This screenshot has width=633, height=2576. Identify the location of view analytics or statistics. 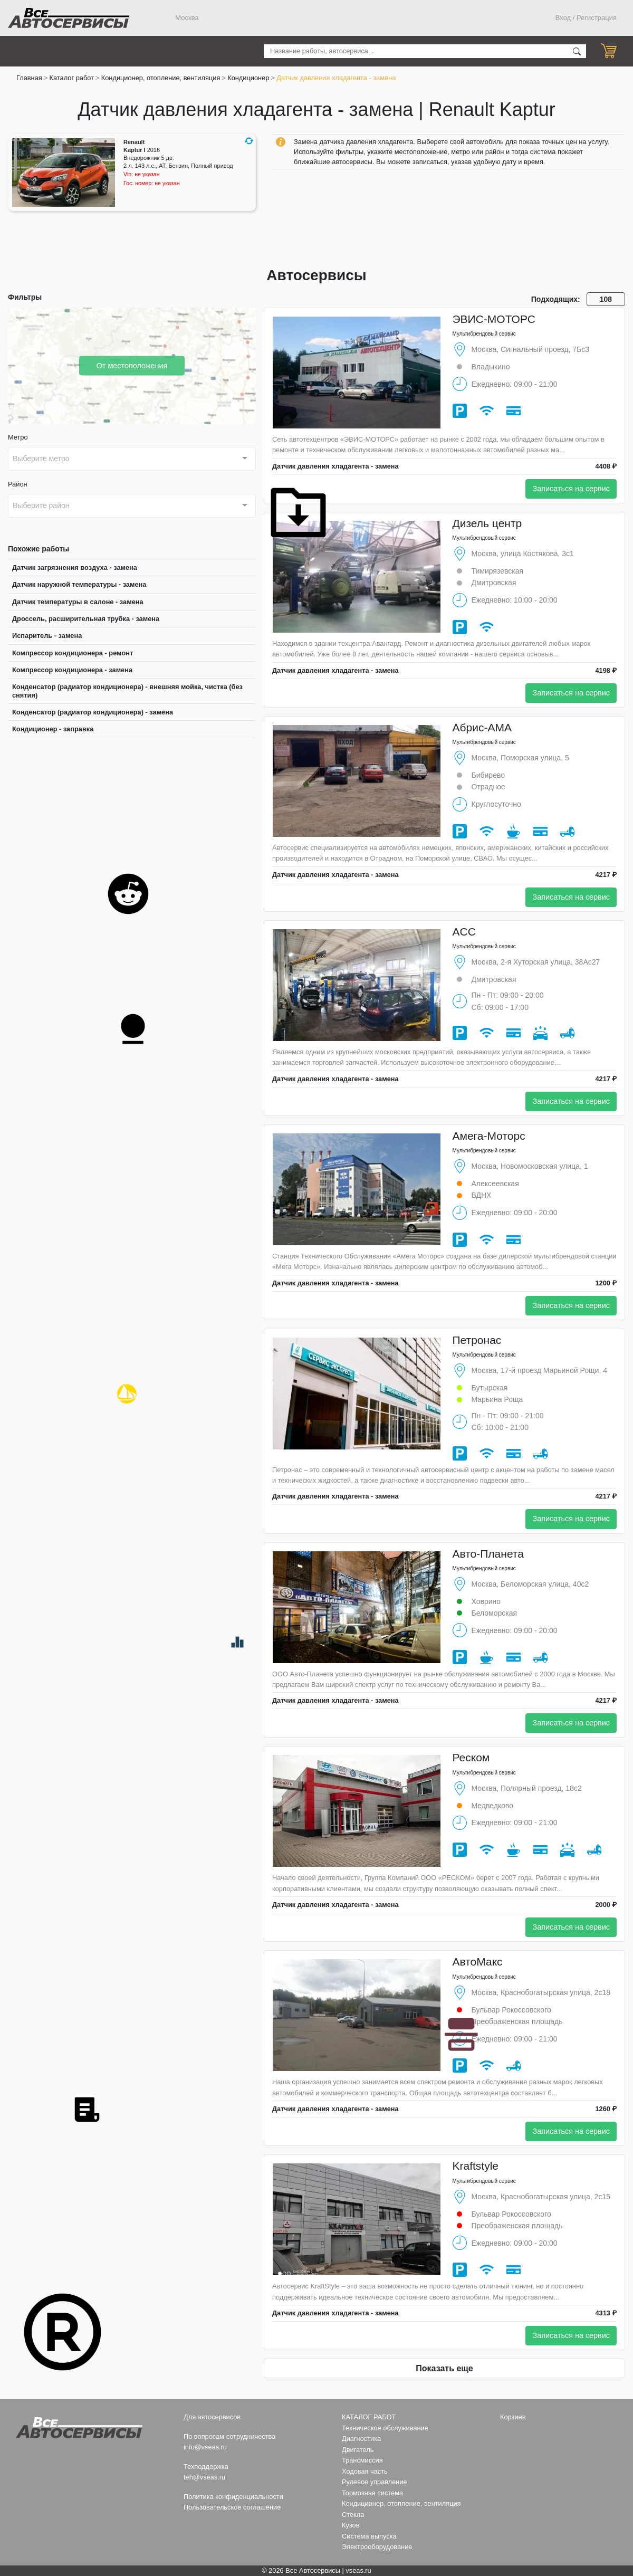
(237, 1642).